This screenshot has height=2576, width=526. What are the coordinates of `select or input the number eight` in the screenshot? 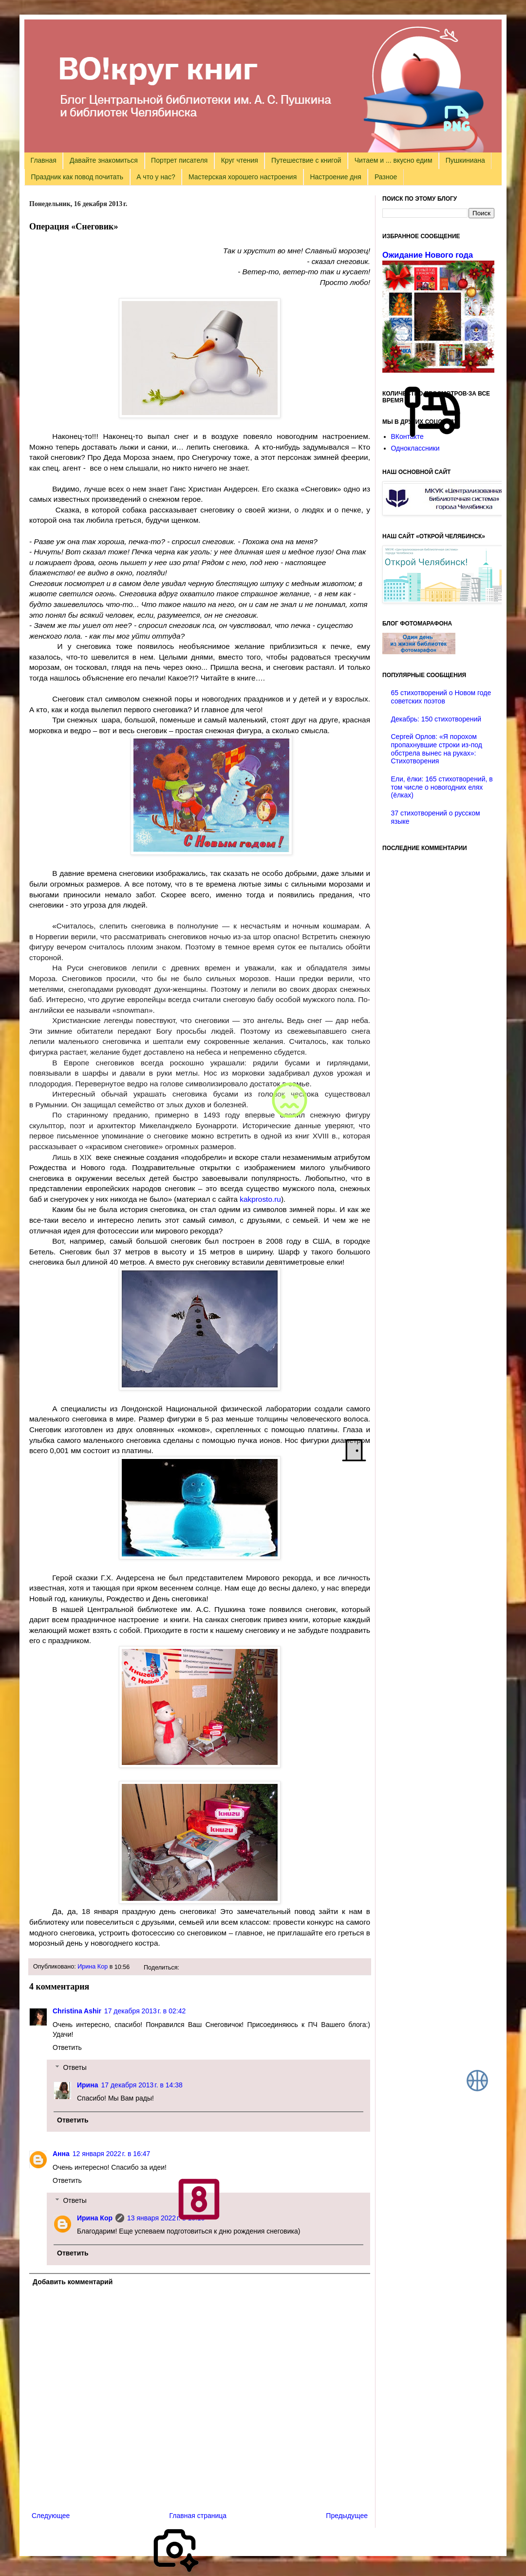 It's located at (199, 2199).